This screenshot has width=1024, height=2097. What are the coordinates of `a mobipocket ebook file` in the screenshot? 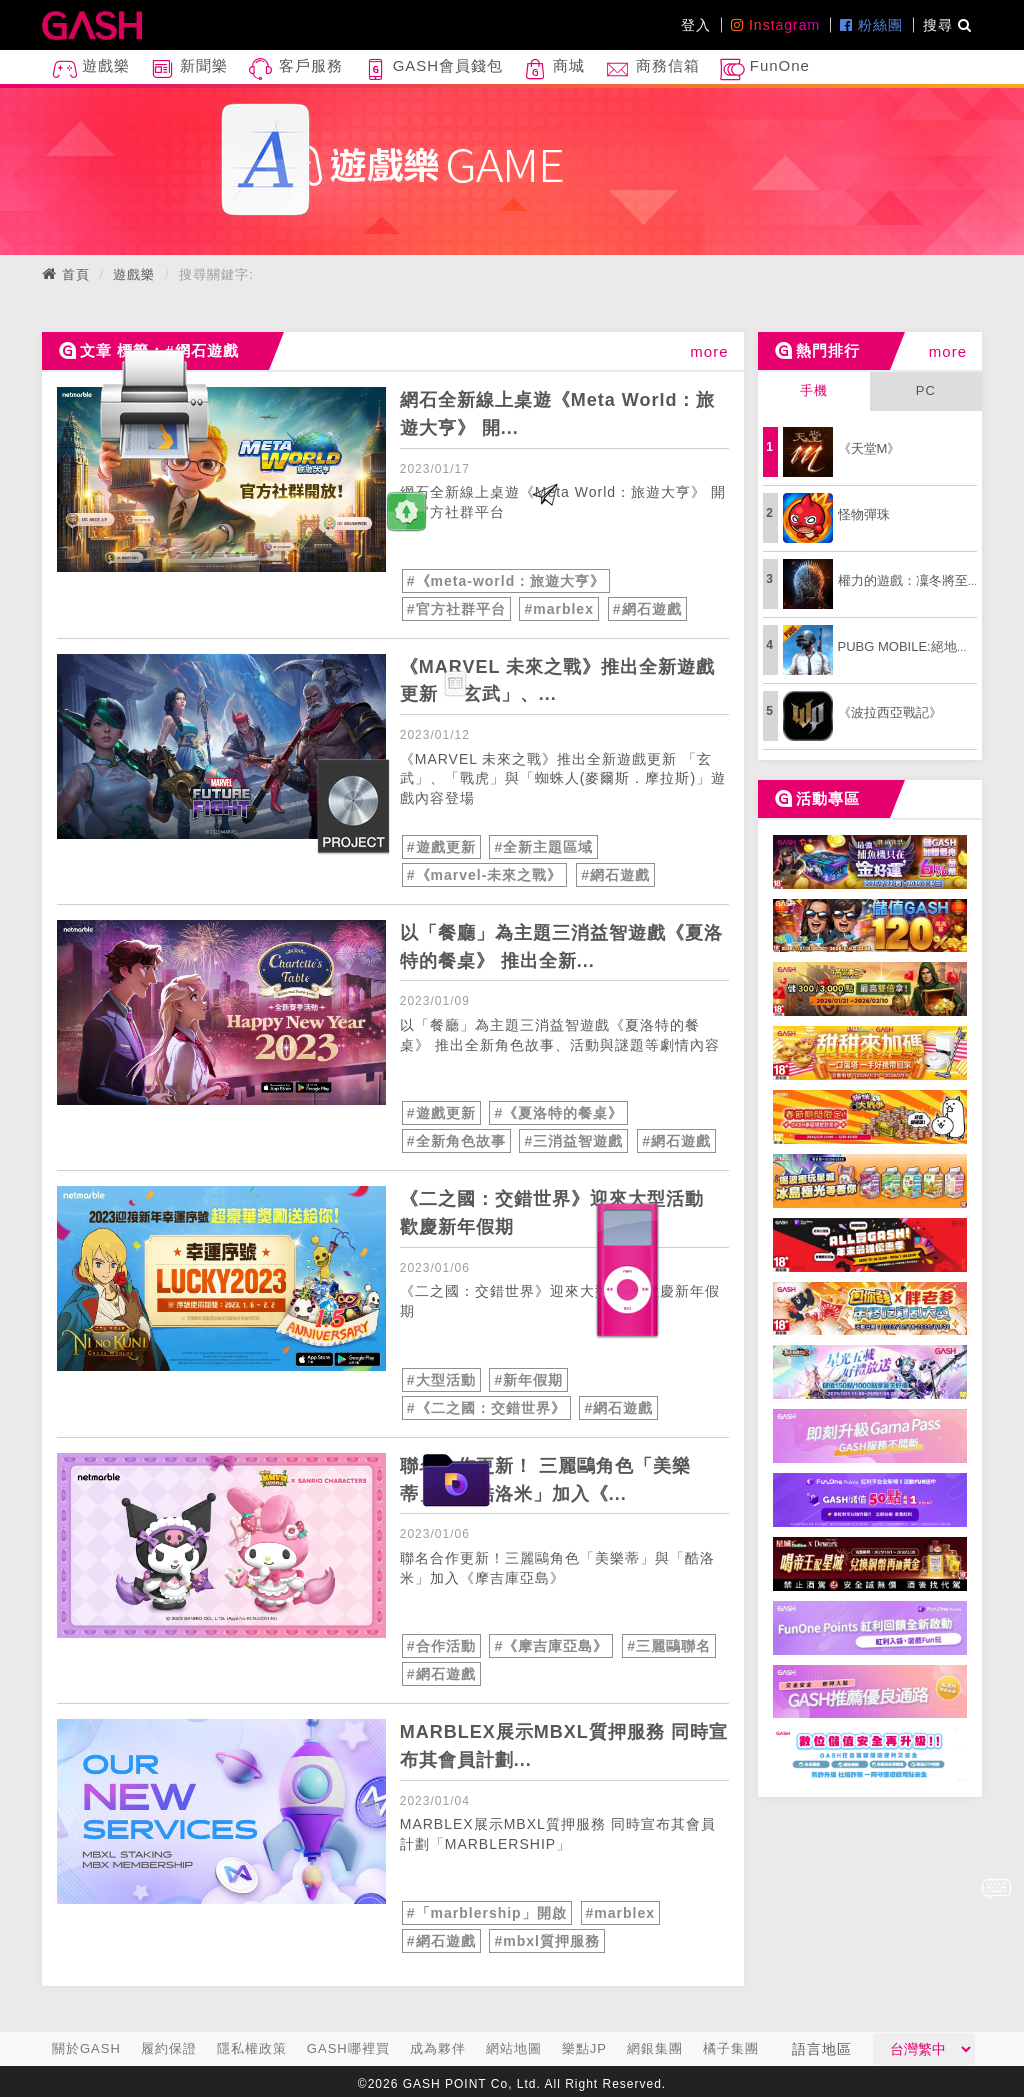 It's located at (455, 683).